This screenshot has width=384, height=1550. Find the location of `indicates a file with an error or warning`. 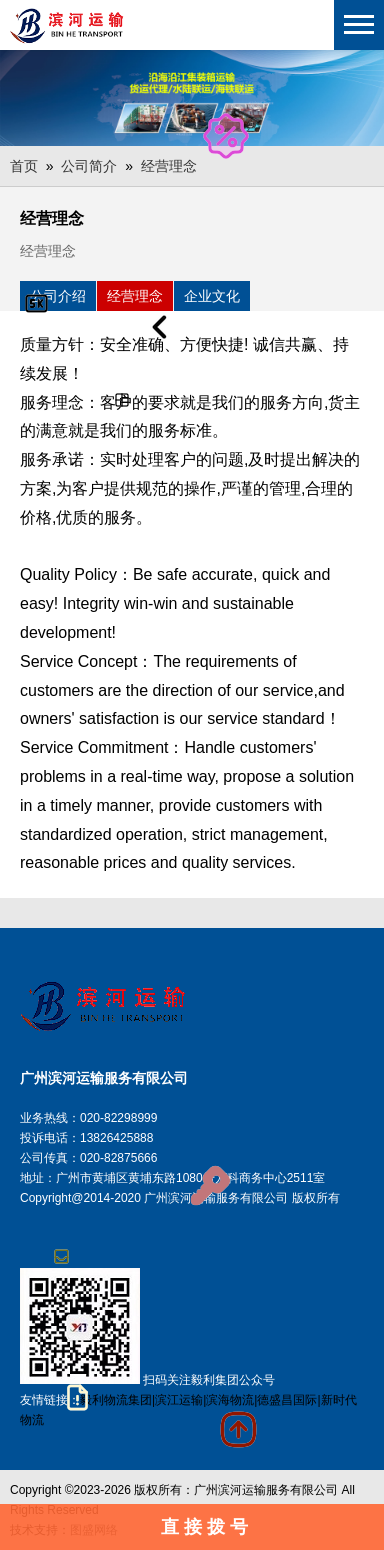

indicates a file with an error or warning is located at coordinates (77, 1397).